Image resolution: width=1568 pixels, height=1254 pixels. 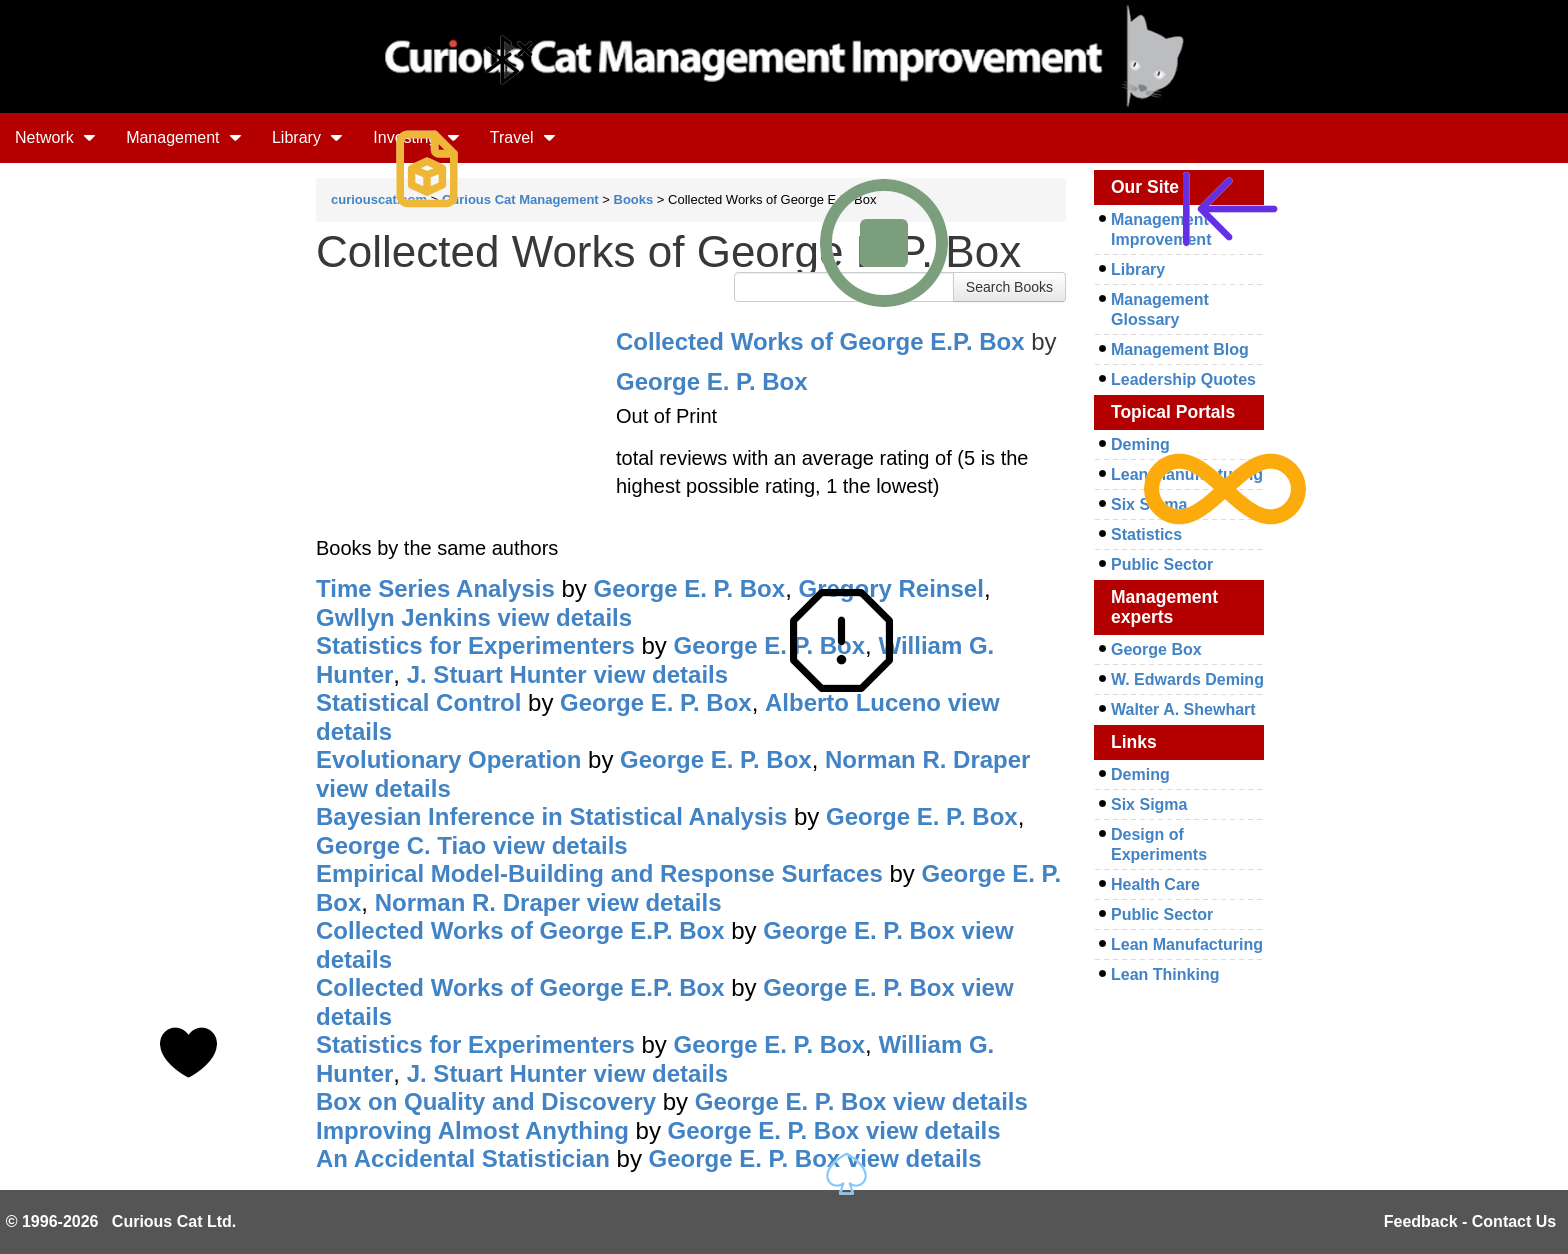 What do you see at coordinates (884, 243) in the screenshot?
I see `stop media playback` at bounding box center [884, 243].